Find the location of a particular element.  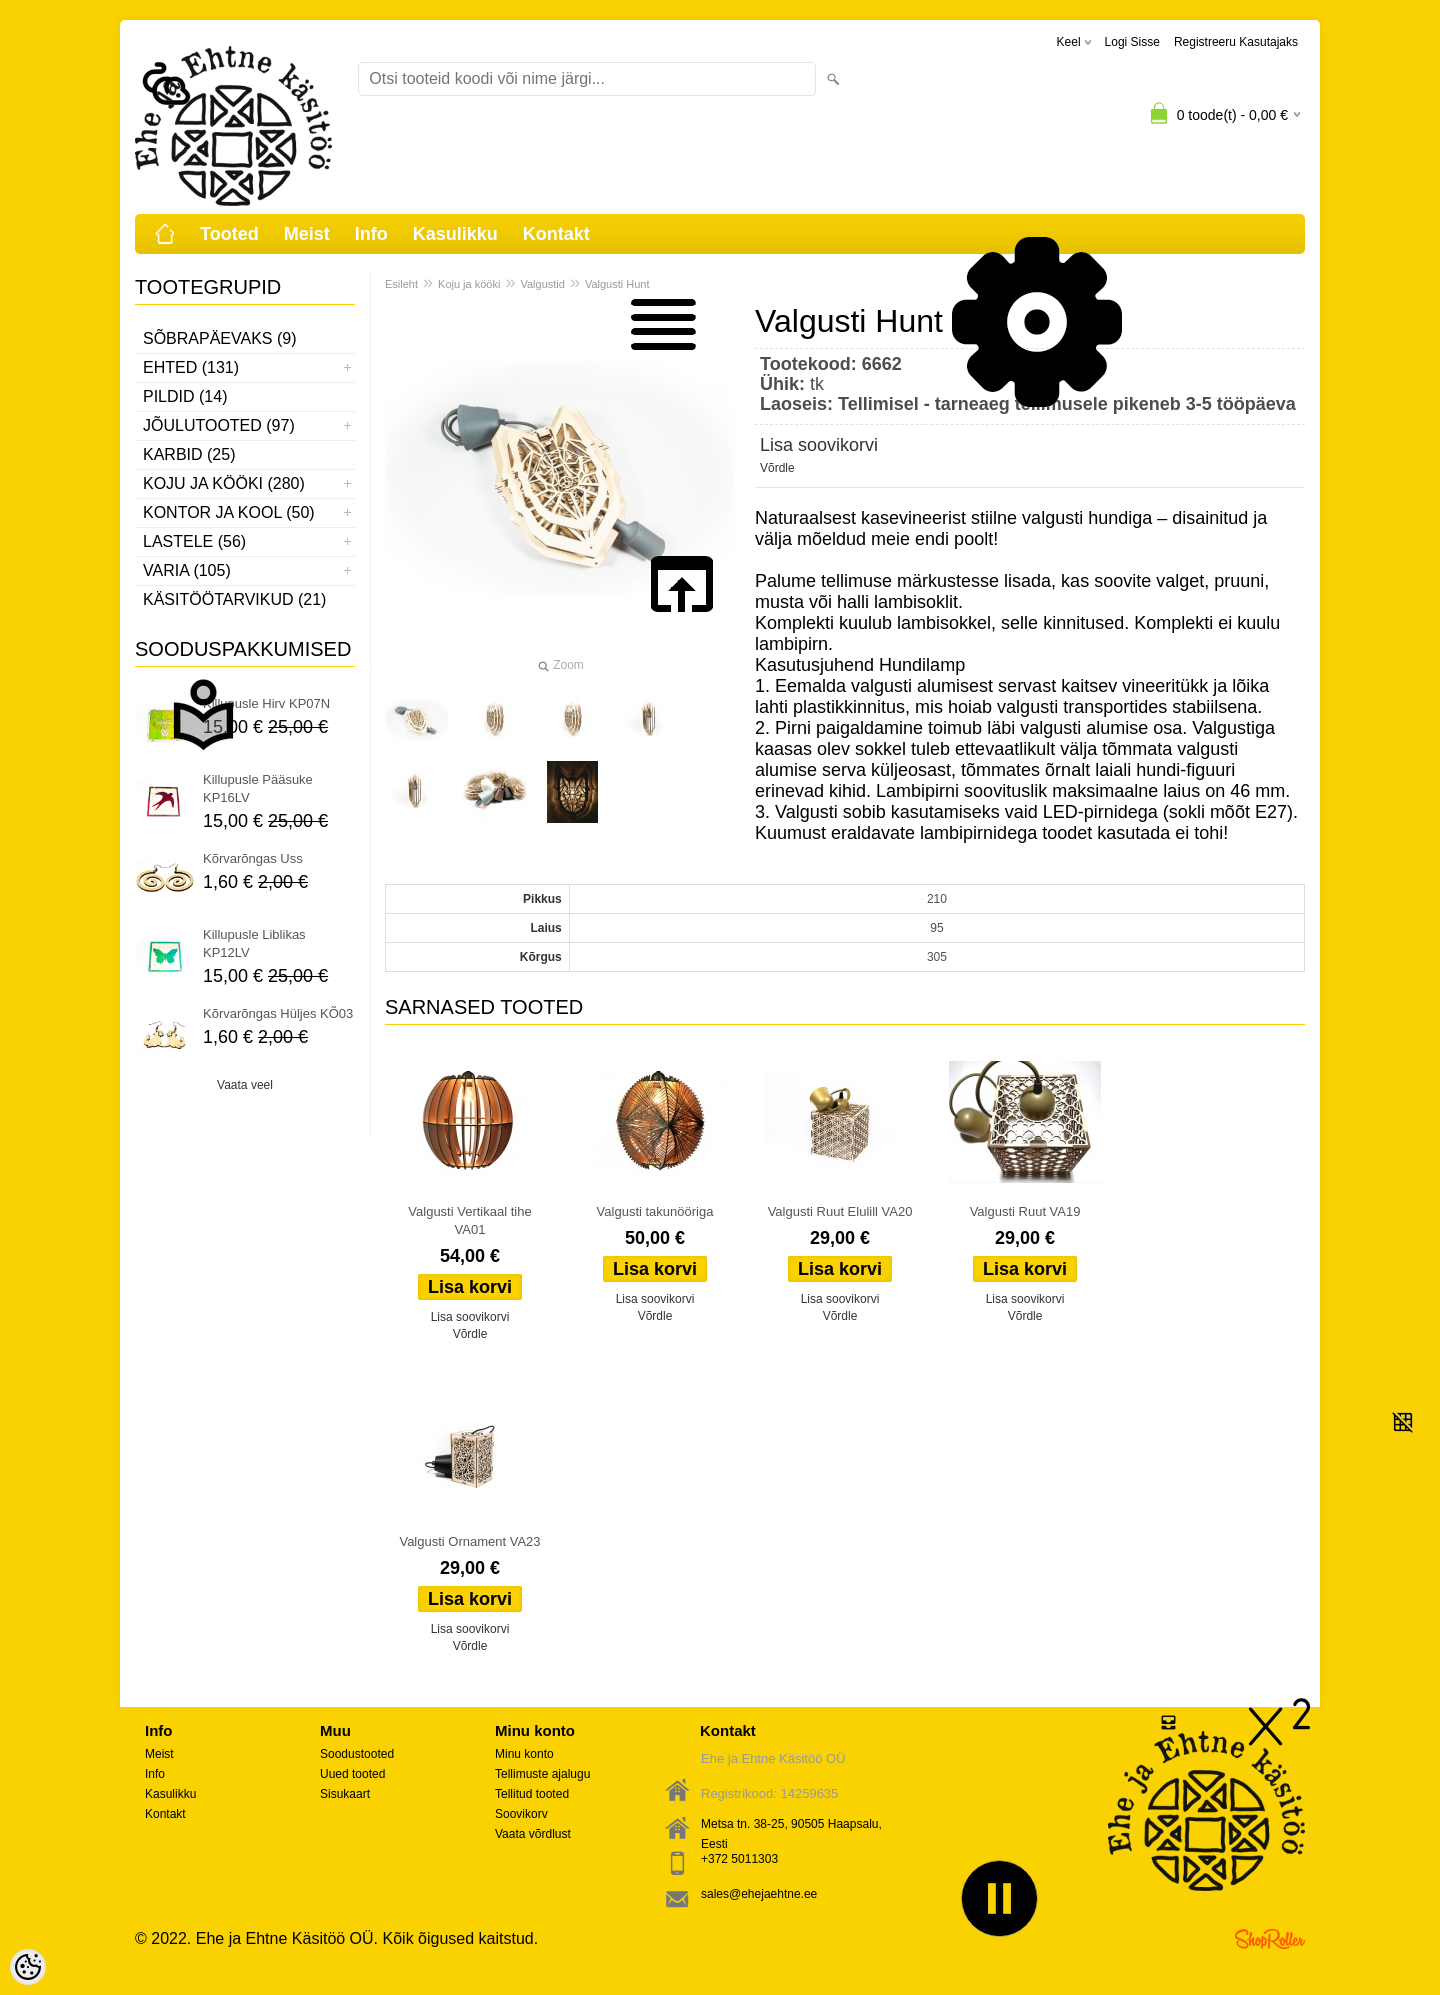

apply superscript formatting to selected text is located at coordinates (1276, 1723).